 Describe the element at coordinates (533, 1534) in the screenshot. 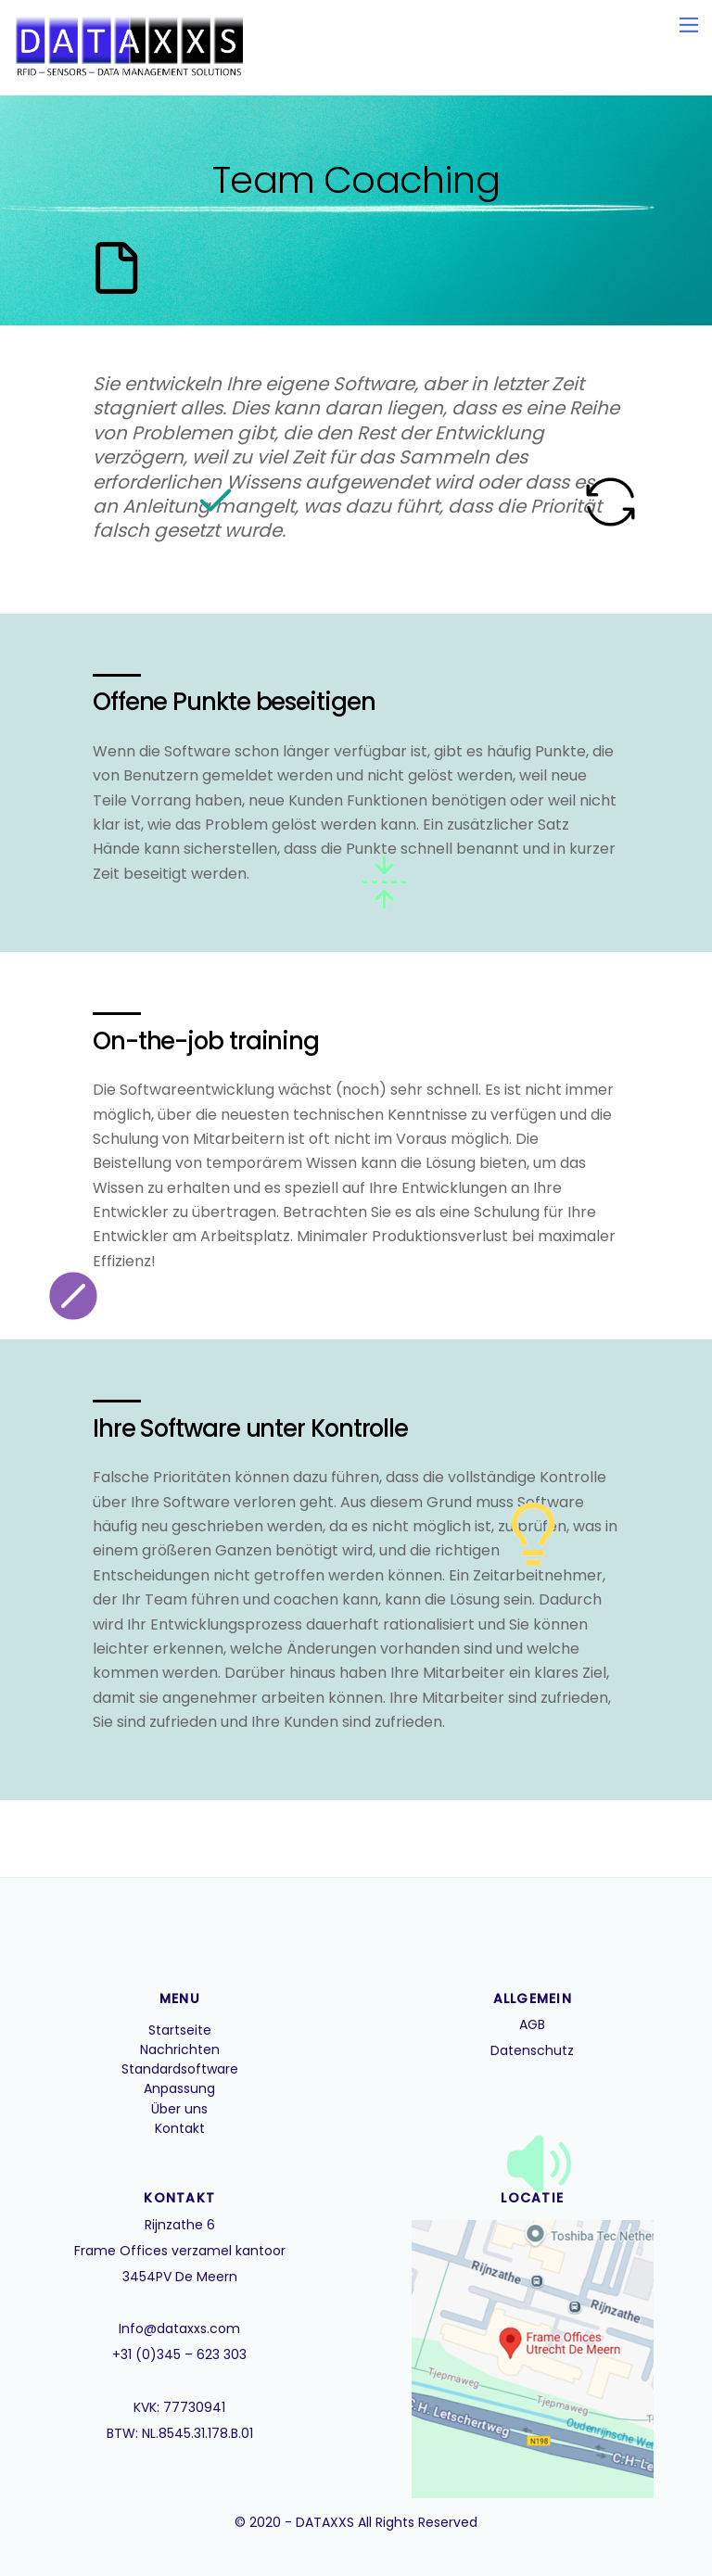

I see `view tips or suggestions` at that location.